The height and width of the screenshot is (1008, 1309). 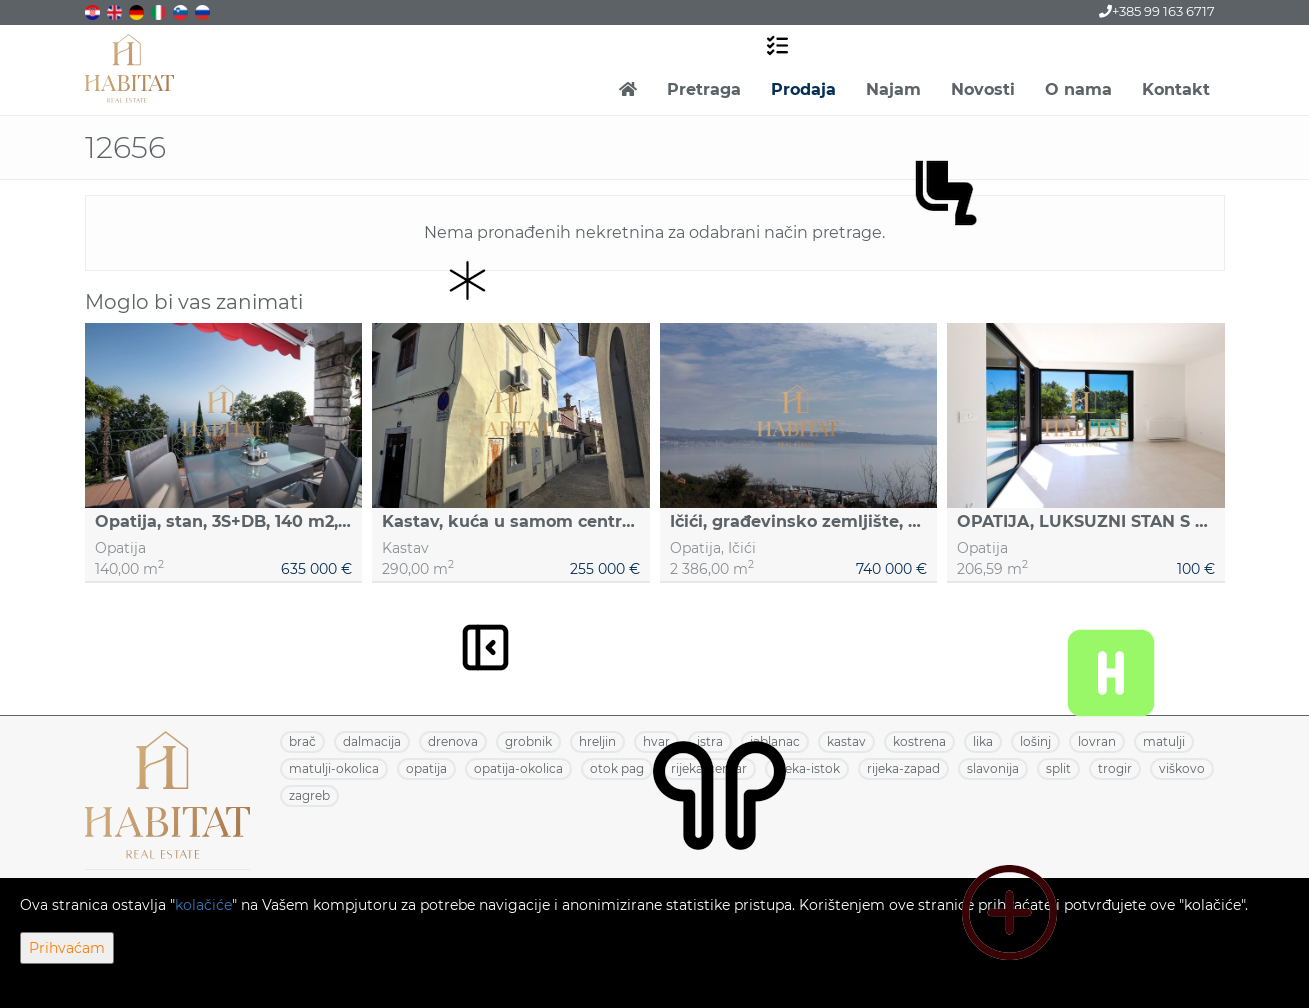 I want to click on connect to airpods or wireless earbuds, so click(x=719, y=795).